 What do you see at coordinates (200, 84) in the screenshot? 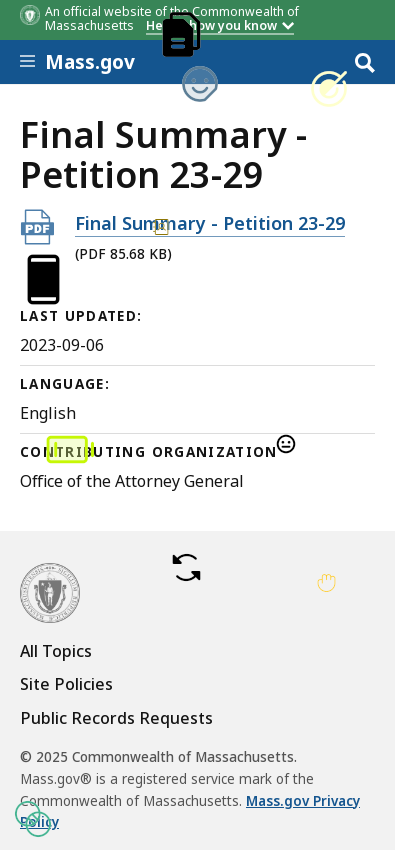
I see `add a sticker or emoji to your message` at bounding box center [200, 84].